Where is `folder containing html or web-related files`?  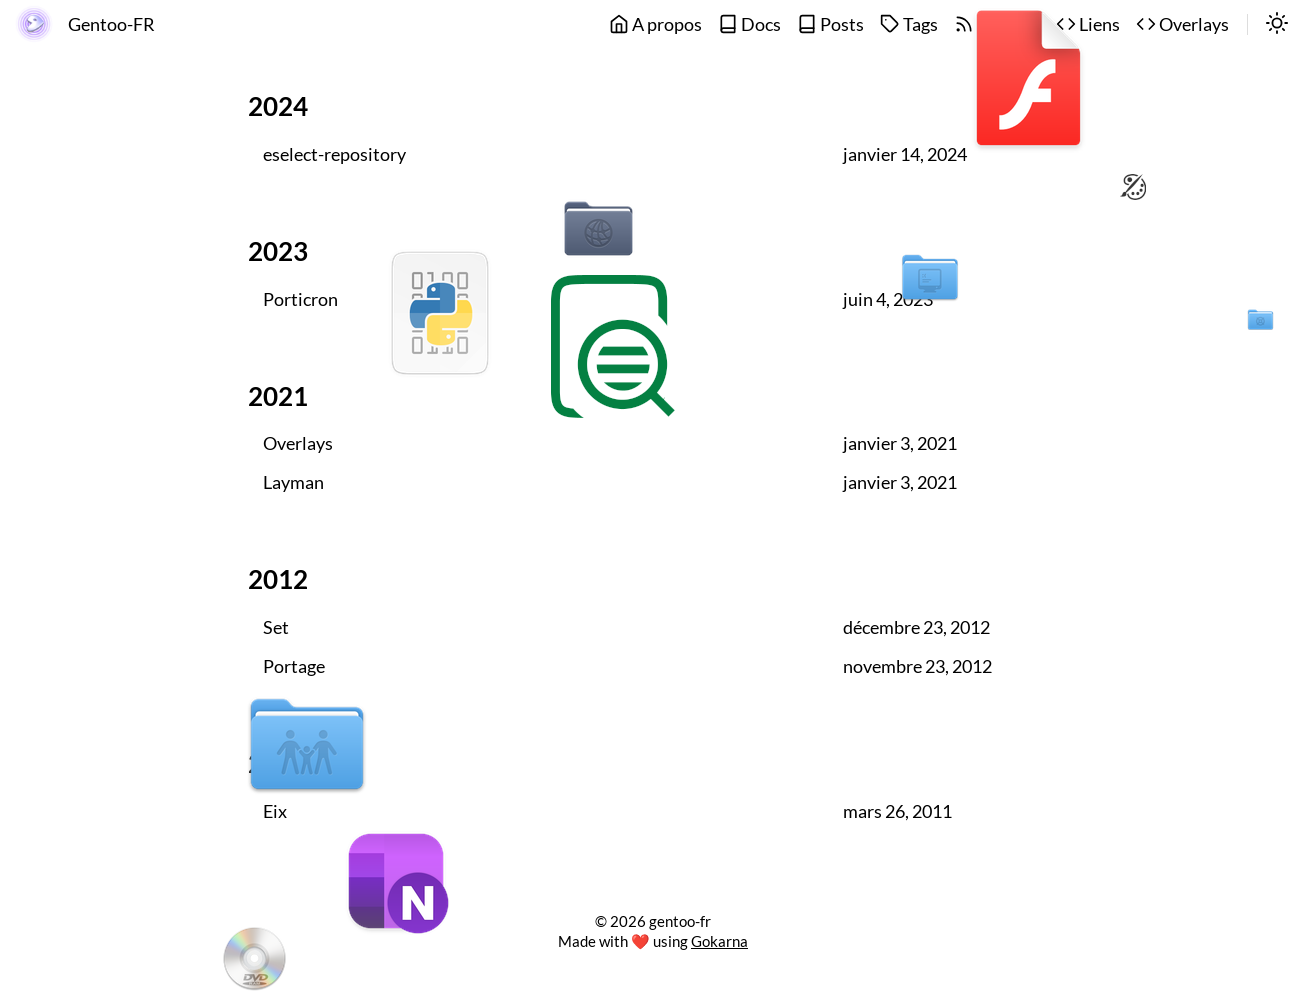
folder containing html or web-related files is located at coordinates (598, 228).